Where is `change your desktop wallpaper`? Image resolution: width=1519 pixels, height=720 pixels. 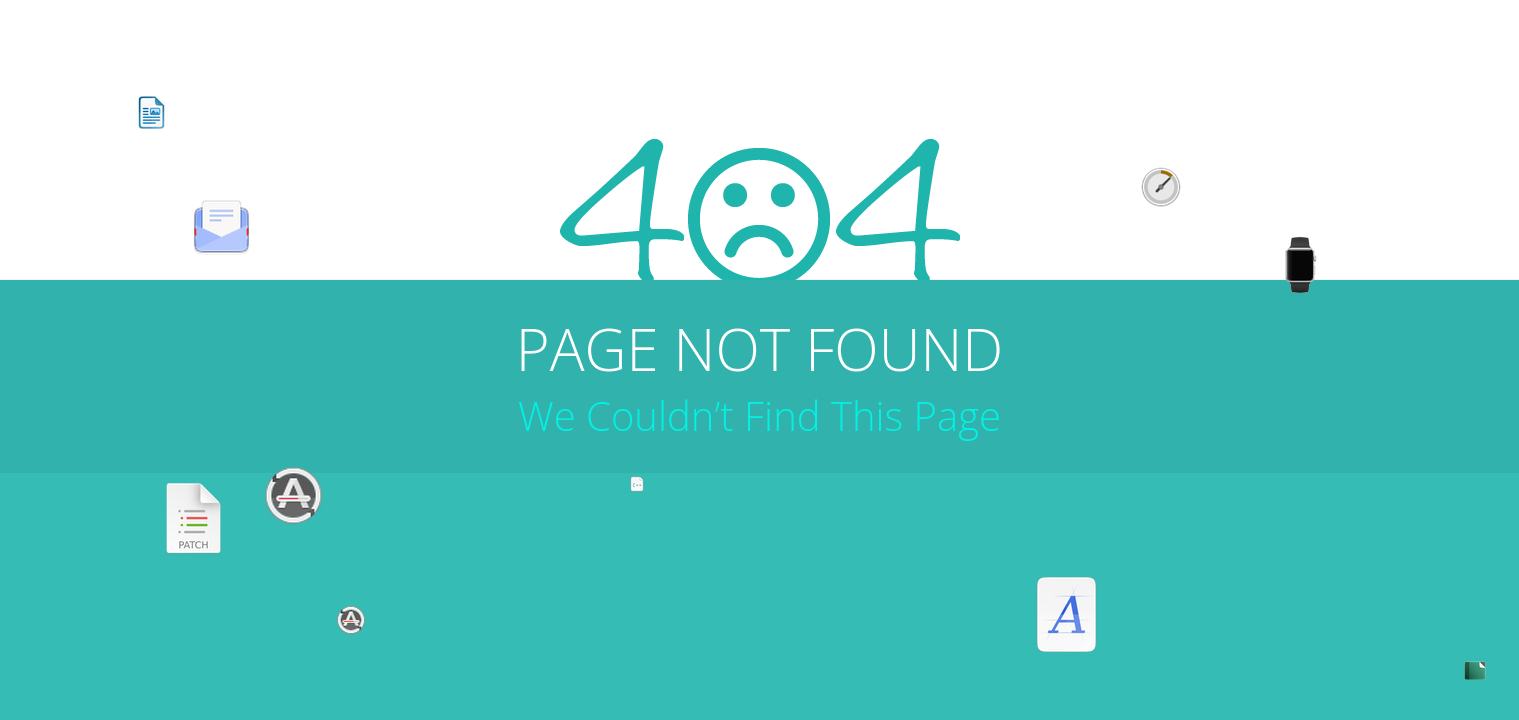 change your desktop wallpaper is located at coordinates (1475, 670).